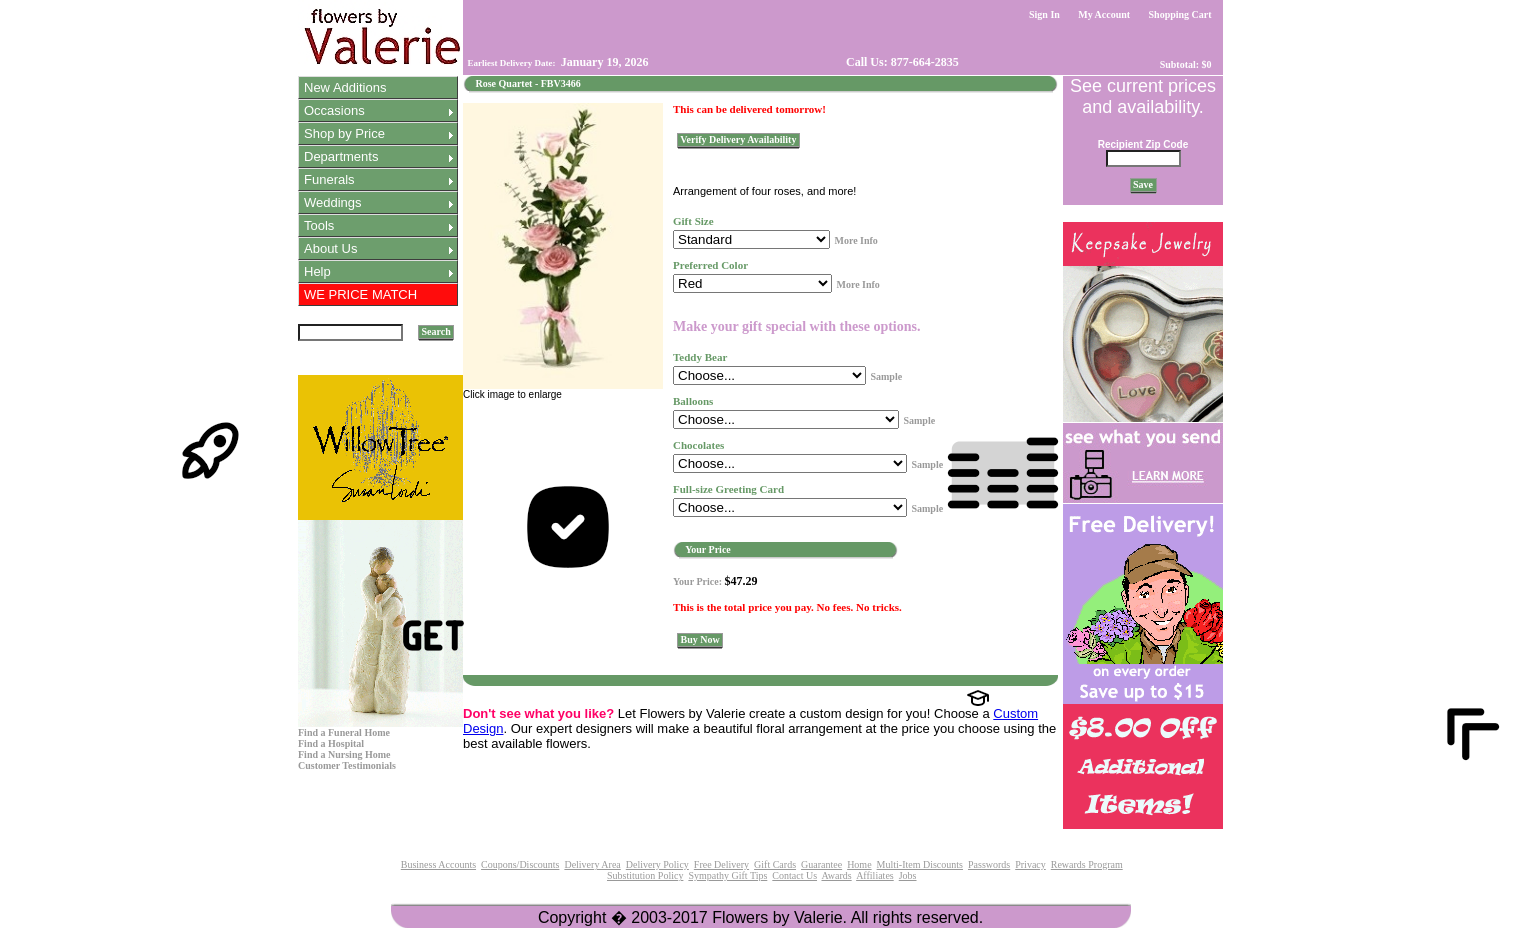  What do you see at coordinates (210, 450) in the screenshot?
I see `launch or deploy an application` at bounding box center [210, 450].